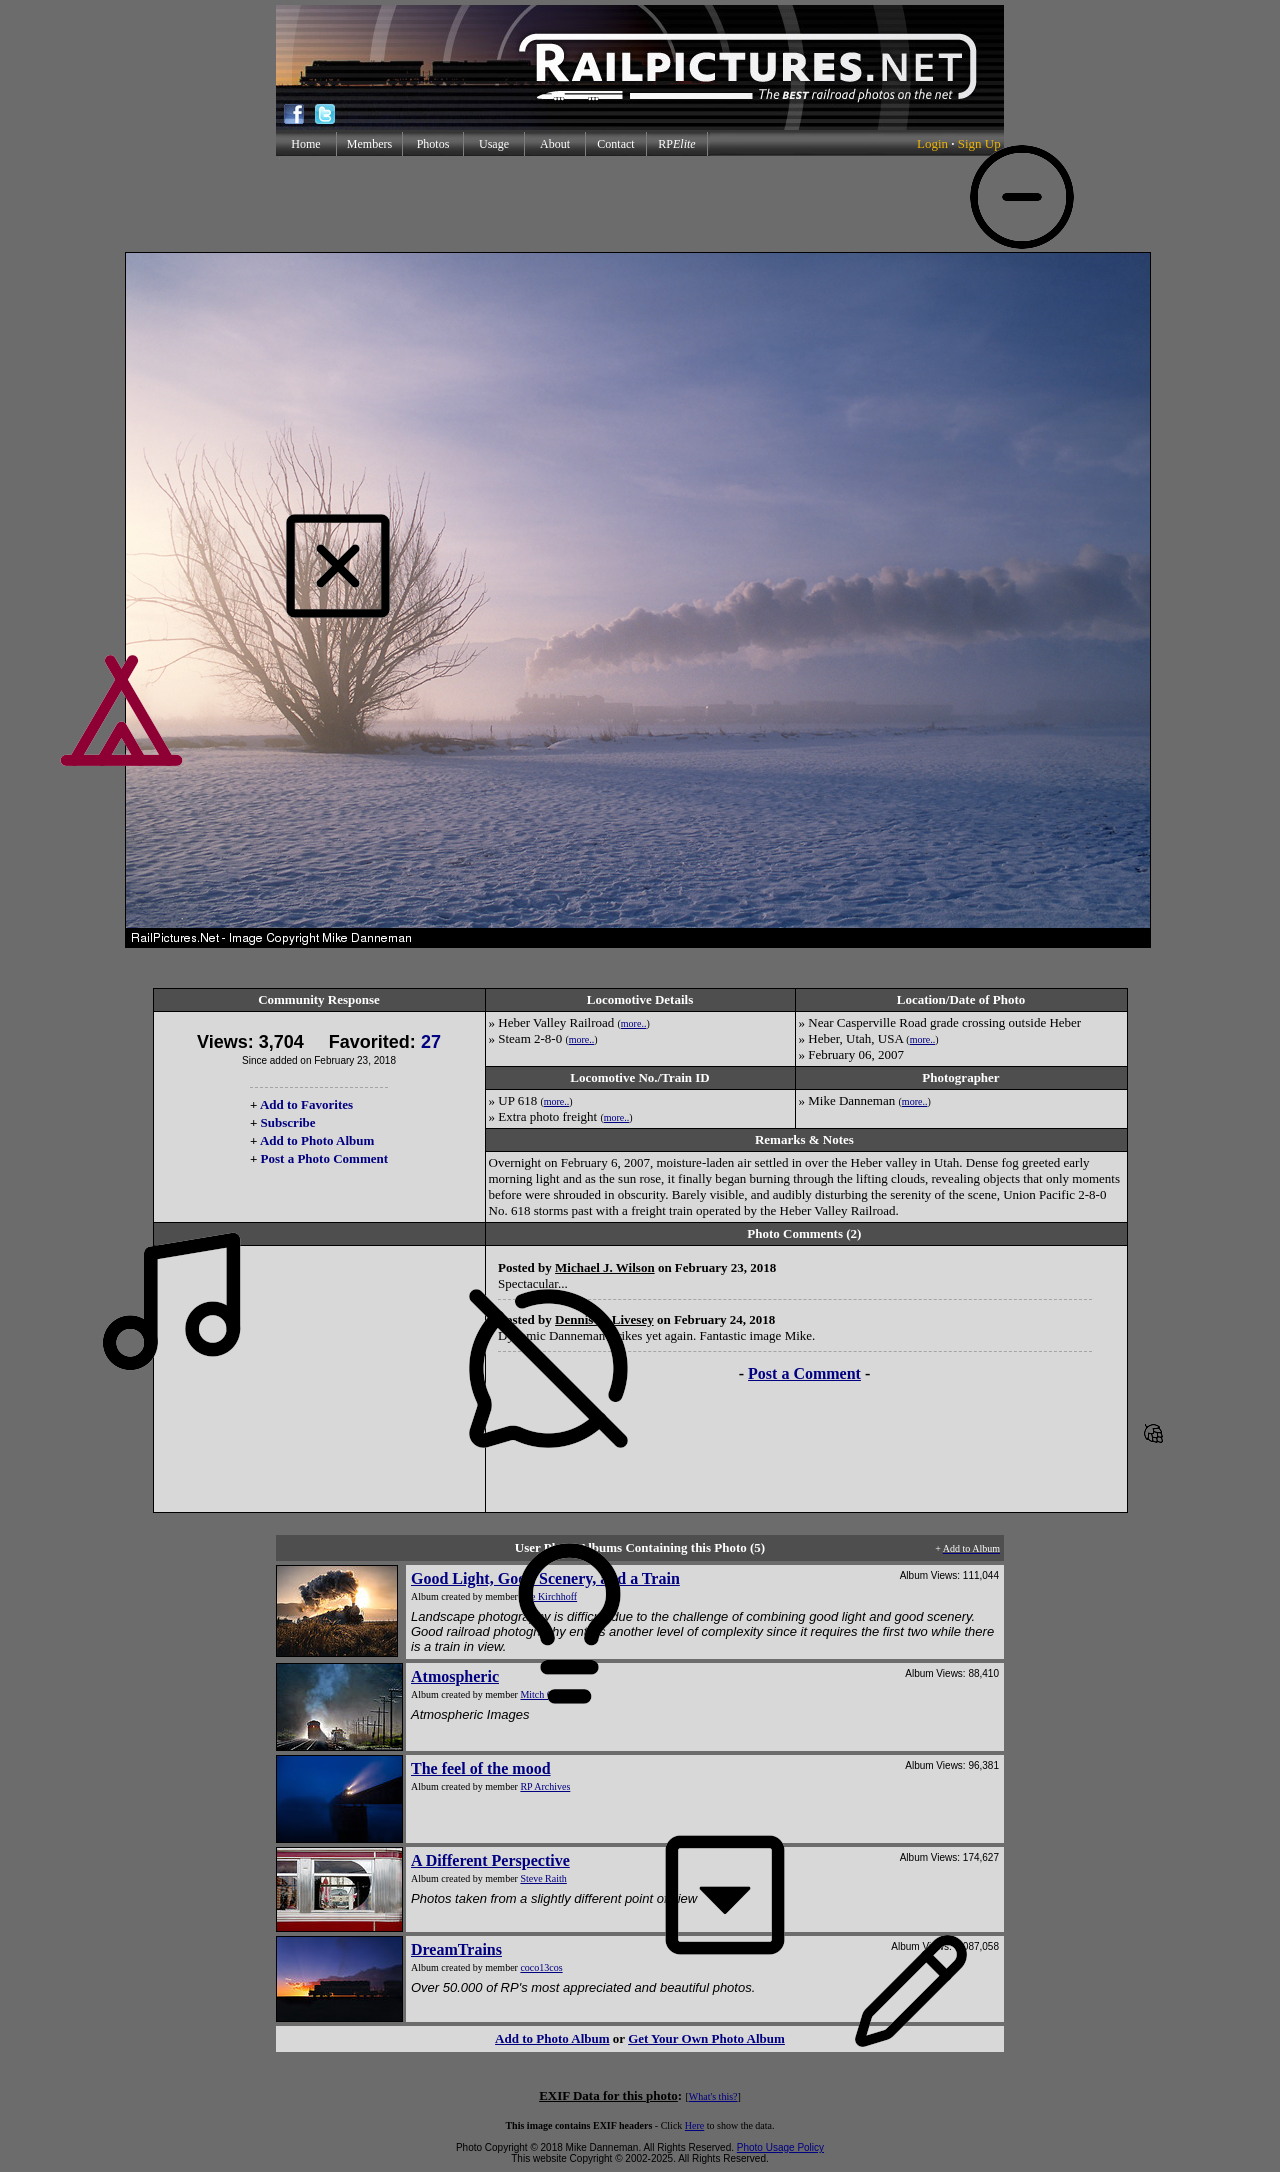 The width and height of the screenshot is (1280, 2172). Describe the element at coordinates (569, 1623) in the screenshot. I see `view tips or helpful suggestions` at that location.